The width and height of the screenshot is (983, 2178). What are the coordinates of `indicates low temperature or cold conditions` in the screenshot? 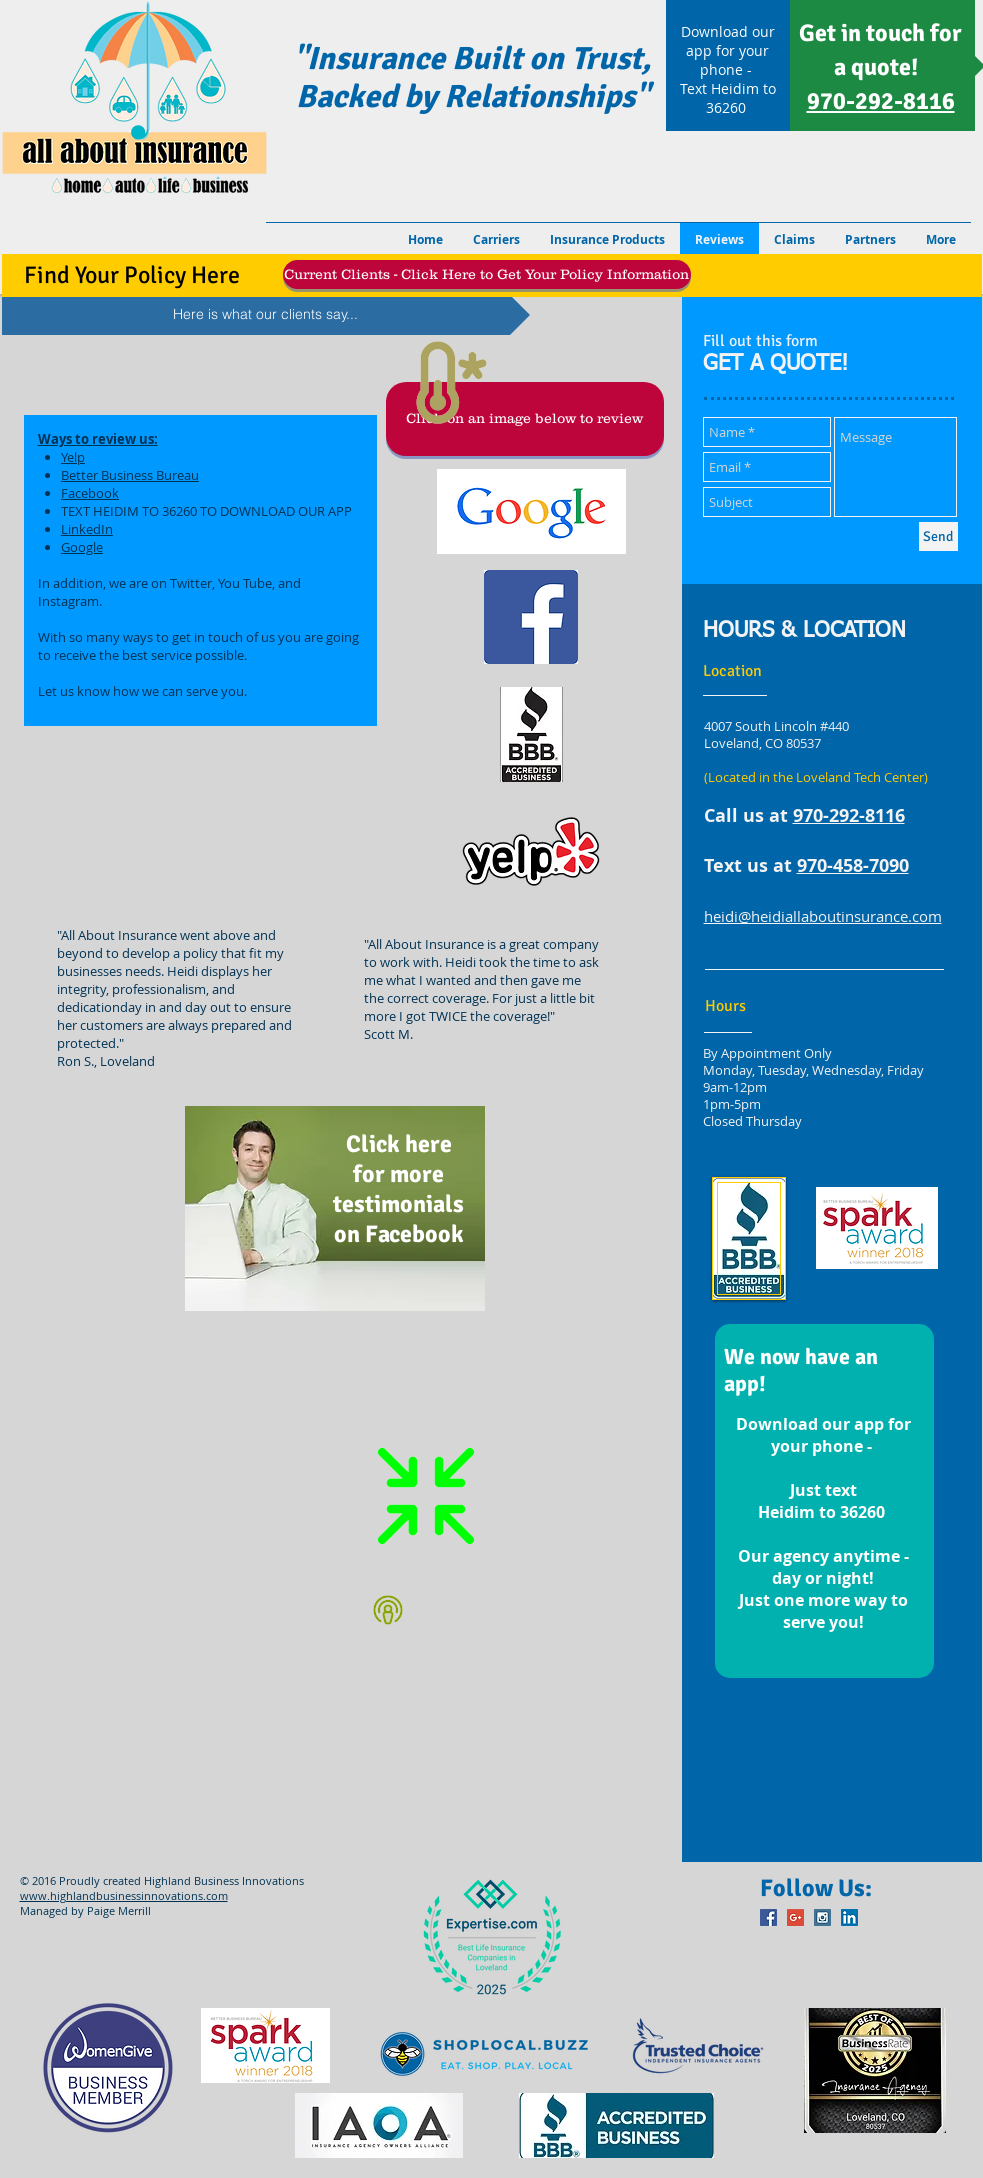 It's located at (444, 382).